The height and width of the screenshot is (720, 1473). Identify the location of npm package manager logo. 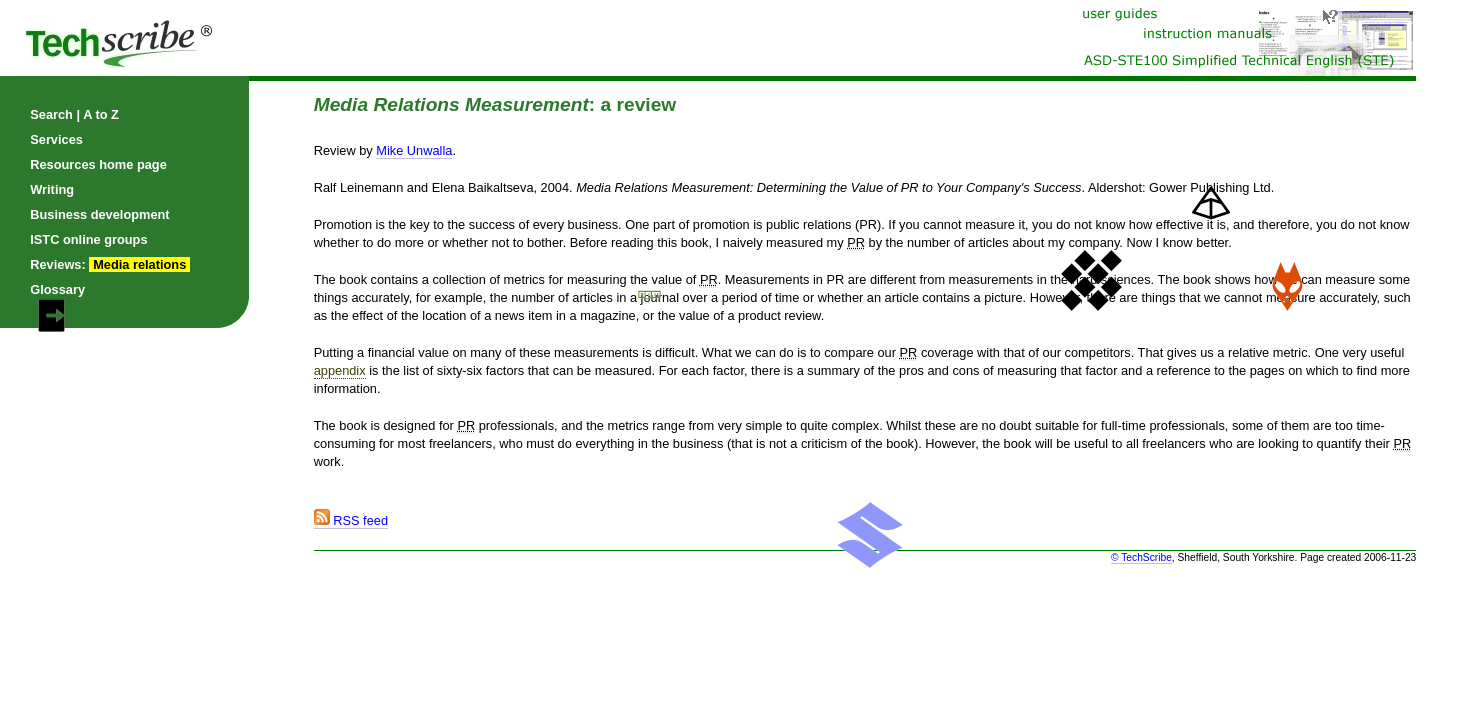
(649, 294).